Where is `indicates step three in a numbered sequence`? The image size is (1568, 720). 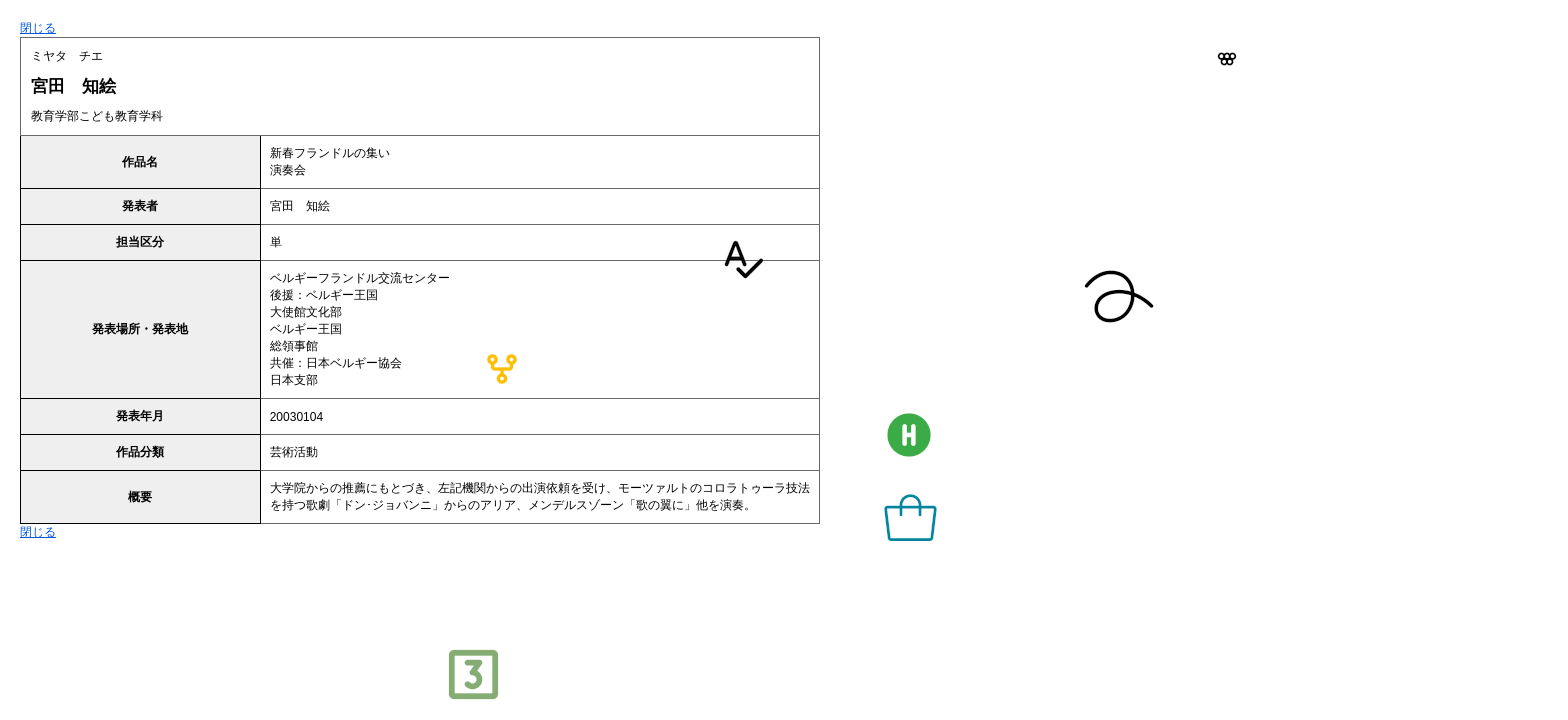
indicates step three in a numbered sequence is located at coordinates (473, 674).